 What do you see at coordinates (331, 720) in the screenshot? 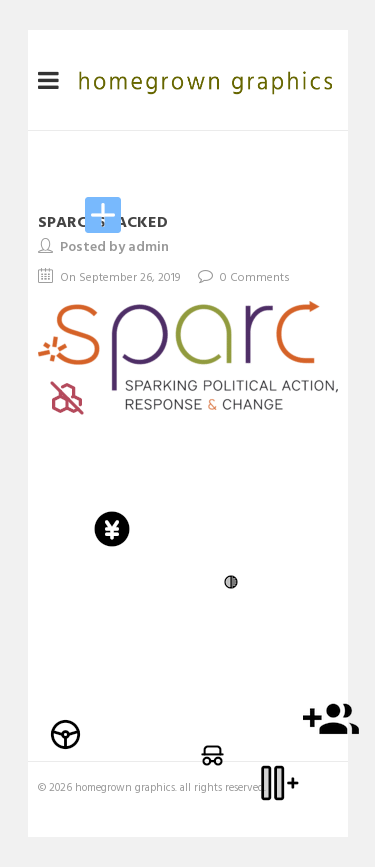
I see `add a new member to a group` at bounding box center [331, 720].